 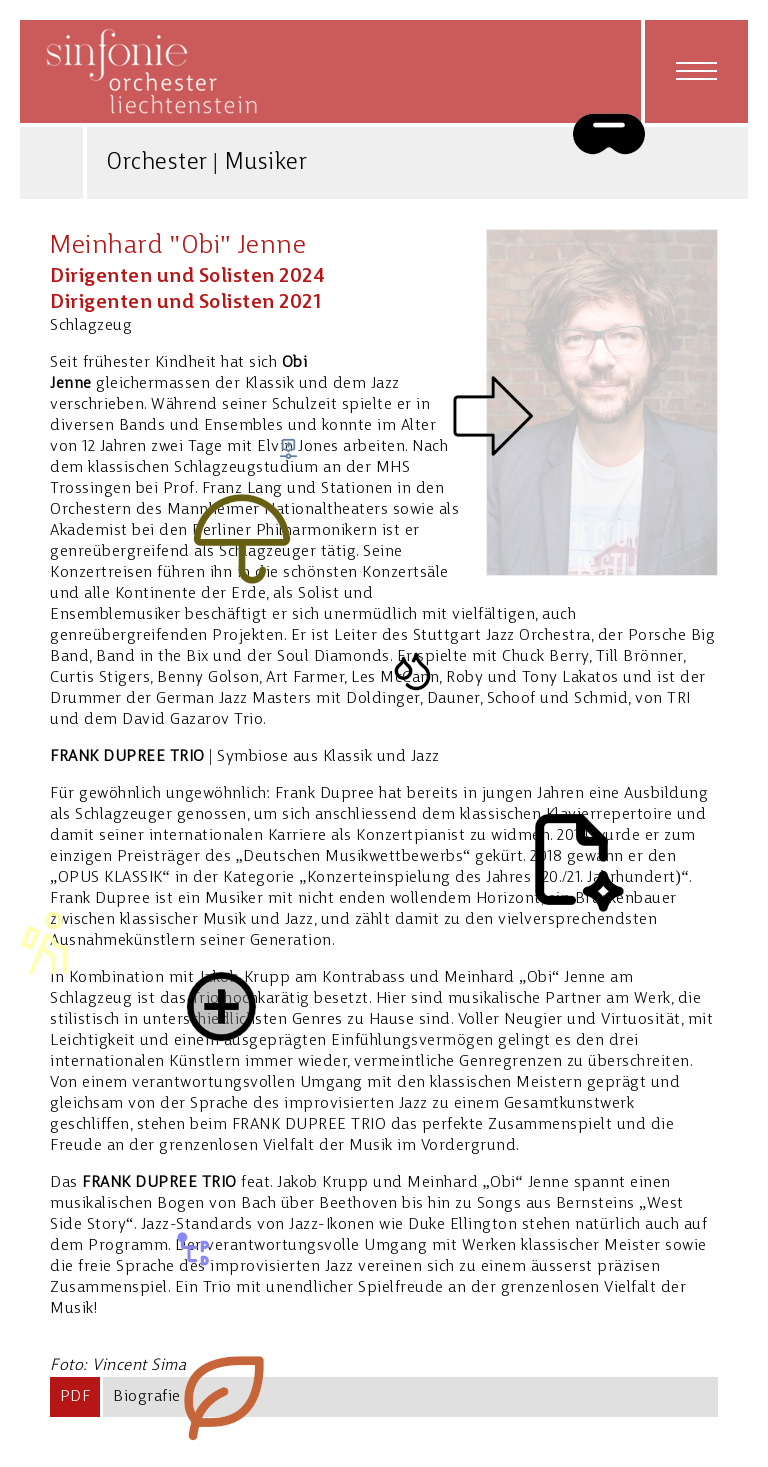 What do you see at coordinates (221, 1006) in the screenshot?
I see `add a new item or element` at bounding box center [221, 1006].